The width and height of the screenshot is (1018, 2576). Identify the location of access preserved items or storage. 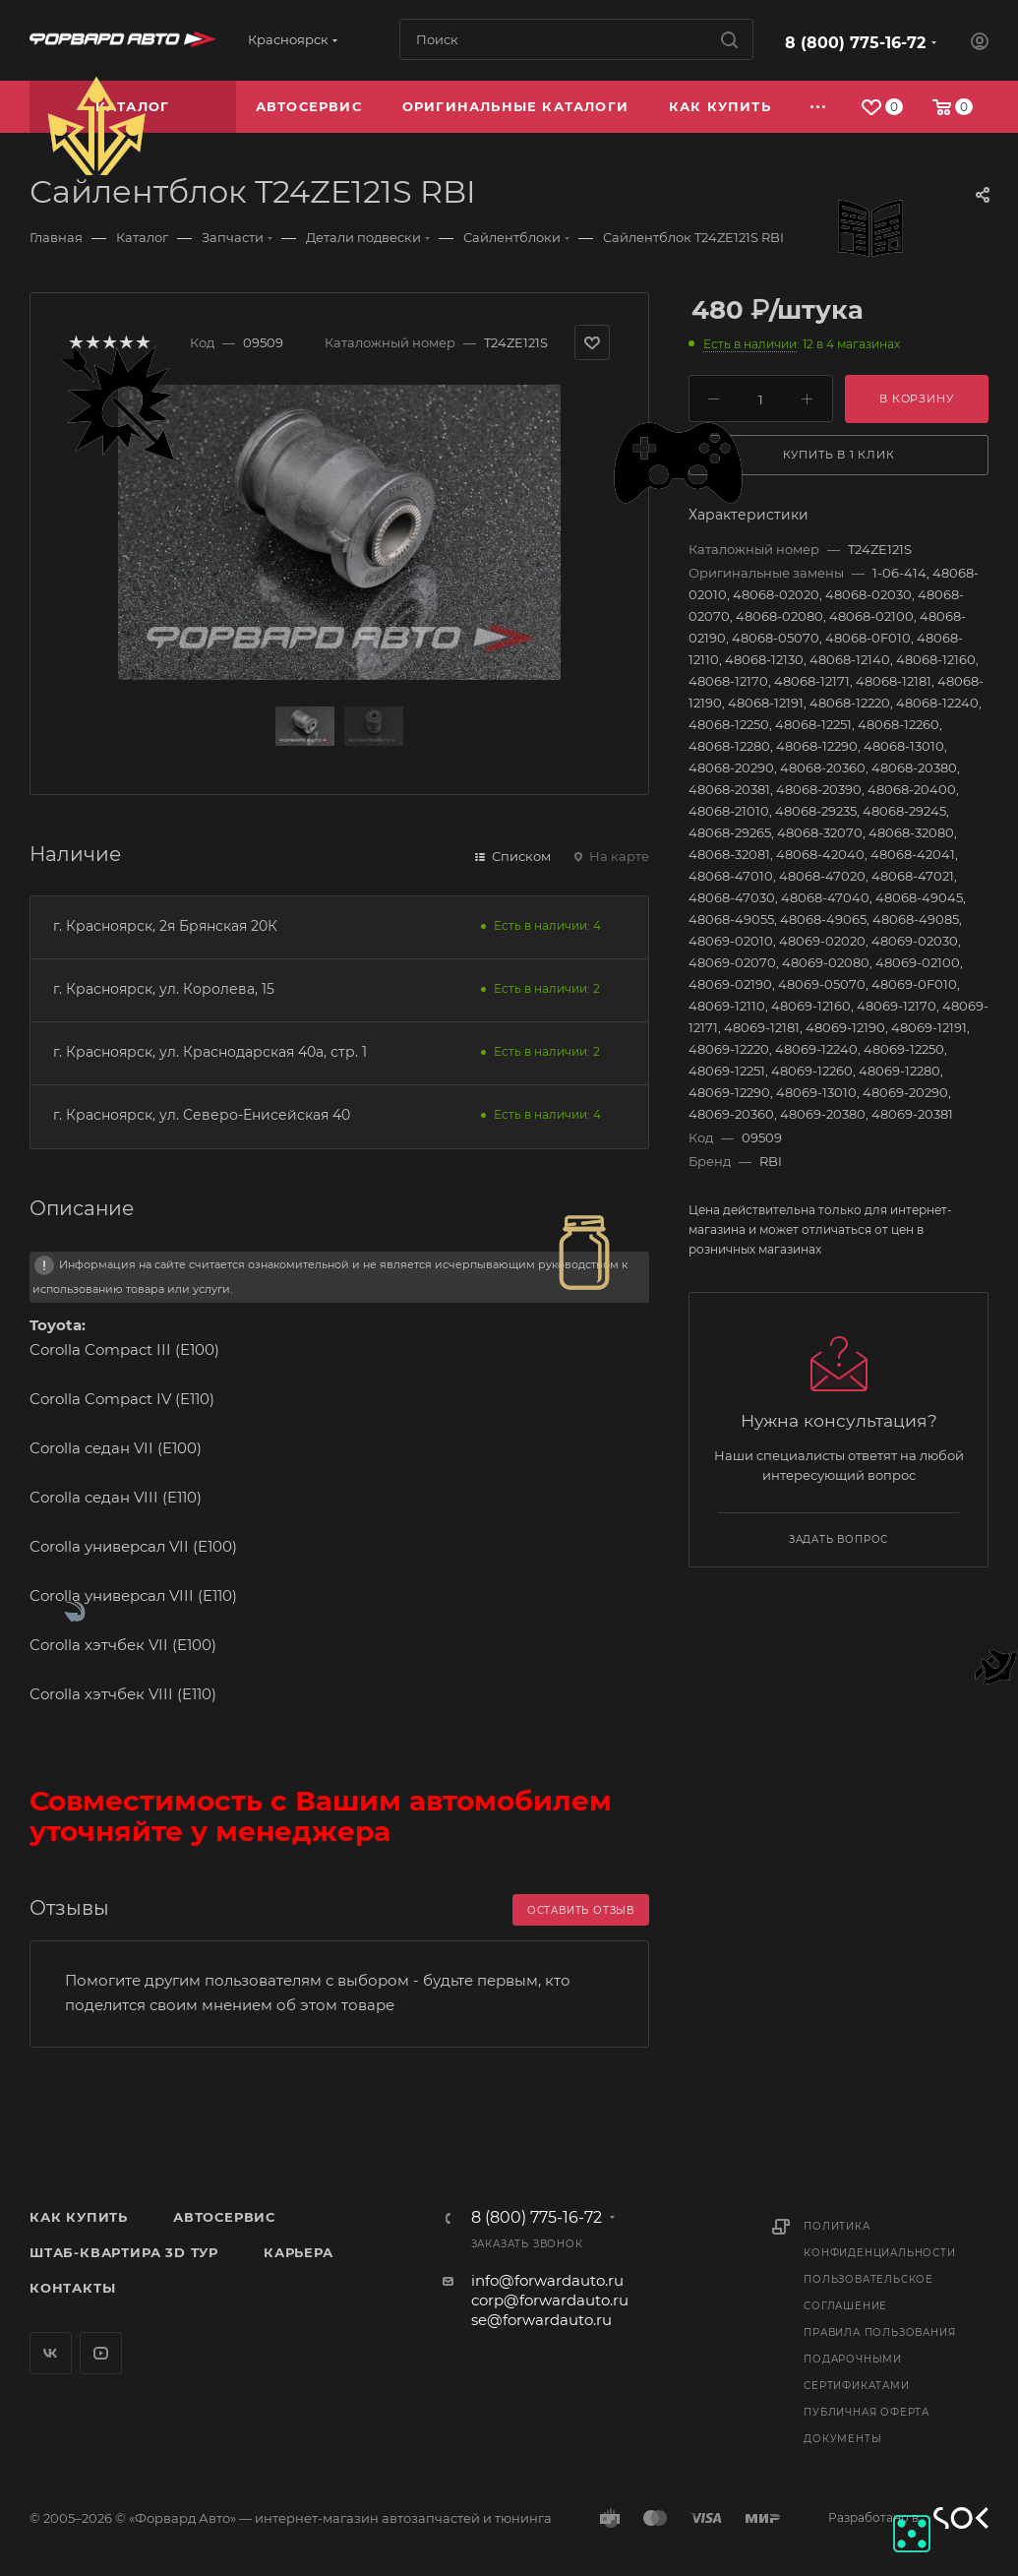
(584, 1253).